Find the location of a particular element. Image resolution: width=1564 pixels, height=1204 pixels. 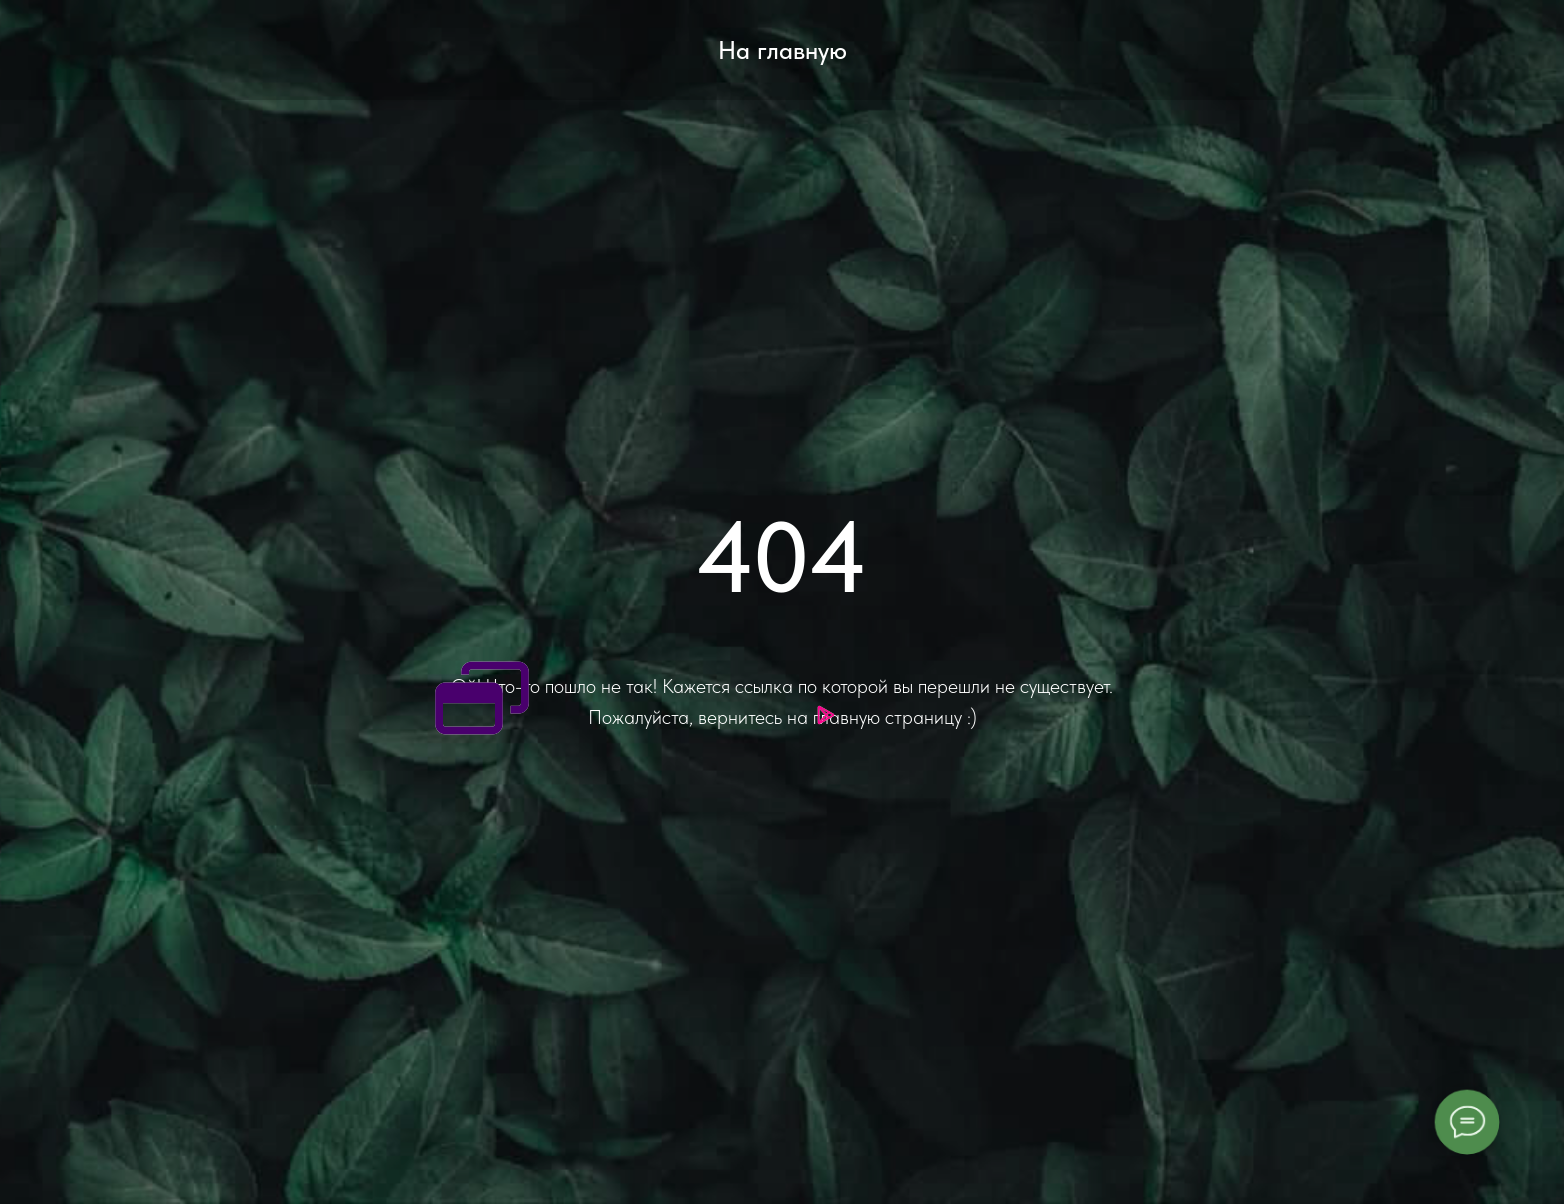

open google play store is located at coordinates (826, 715).